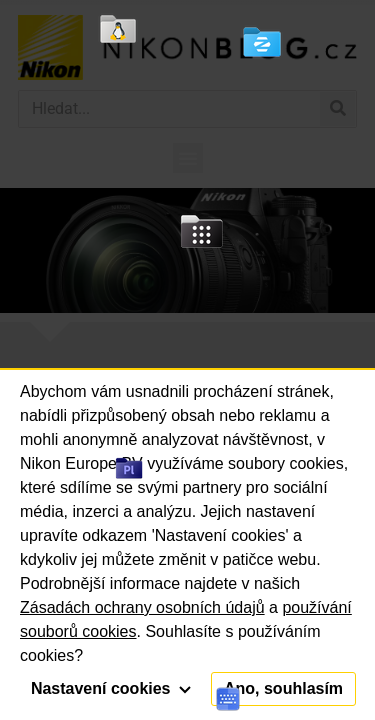 This screenshot has height=720, width=375. Describe the element at coordinates (228, 699) in the screenshot. I see `access peripheral device settings` at that location.